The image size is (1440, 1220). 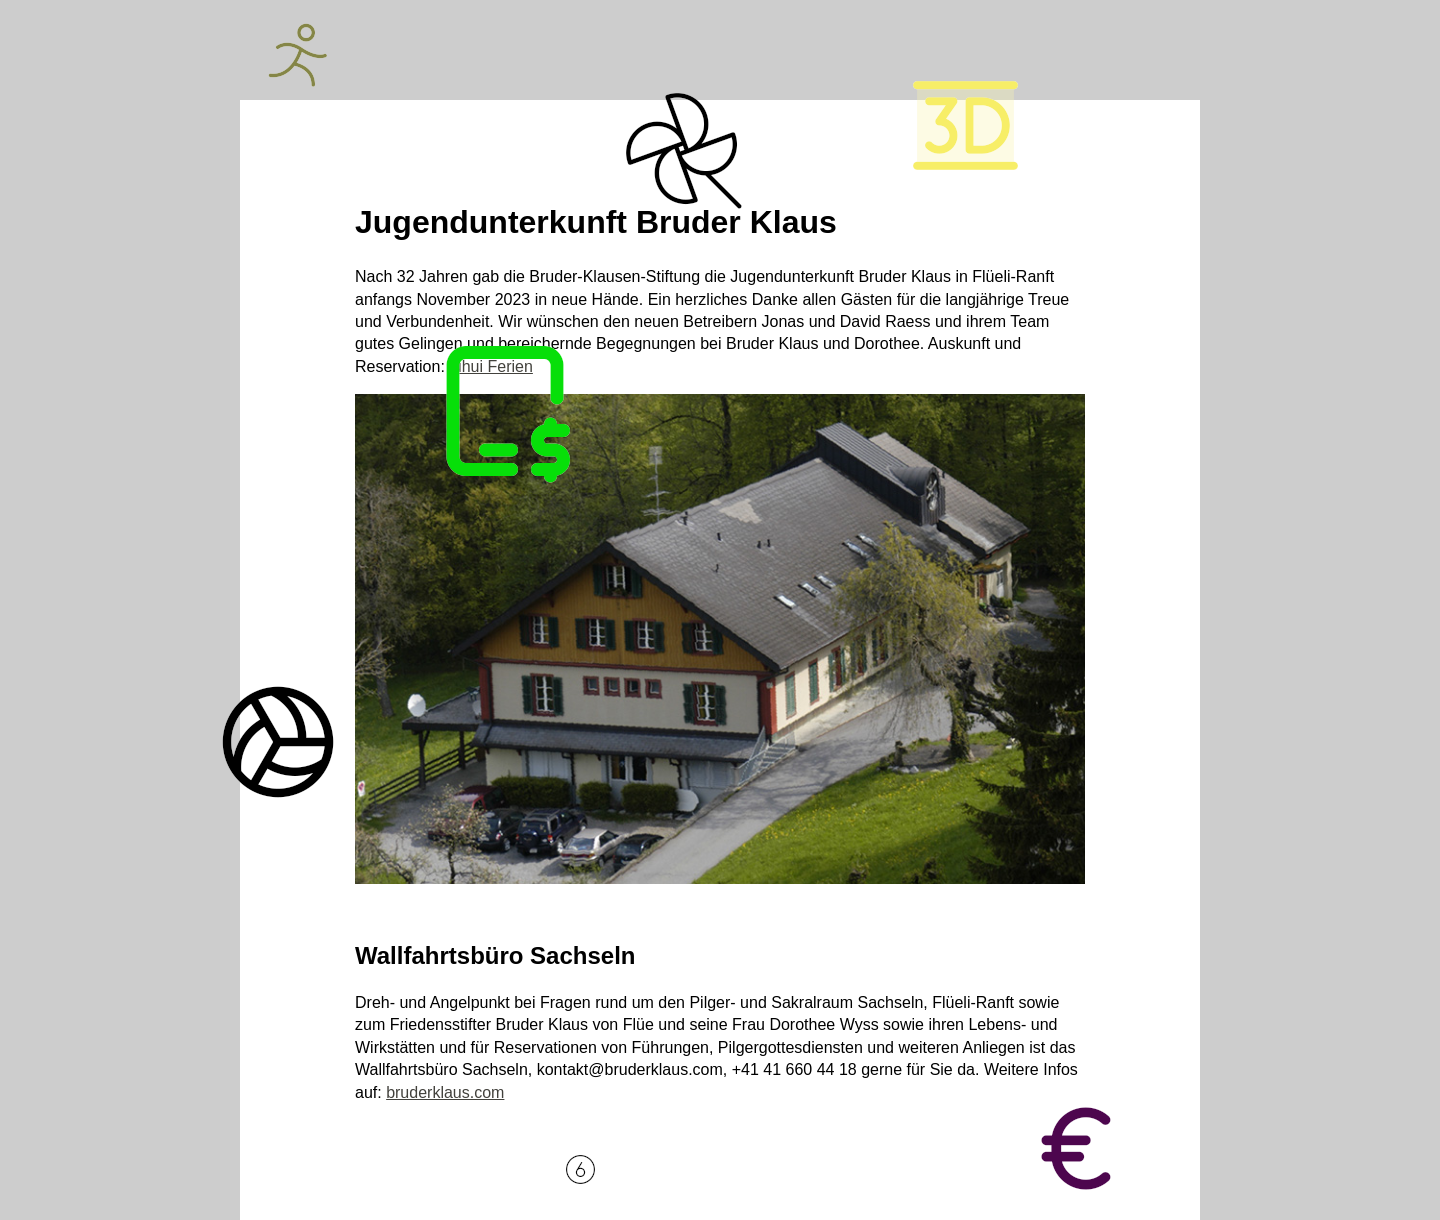 I want to click on decorative element indicating playfulness or childhood themes, so click(x=686, y=153).